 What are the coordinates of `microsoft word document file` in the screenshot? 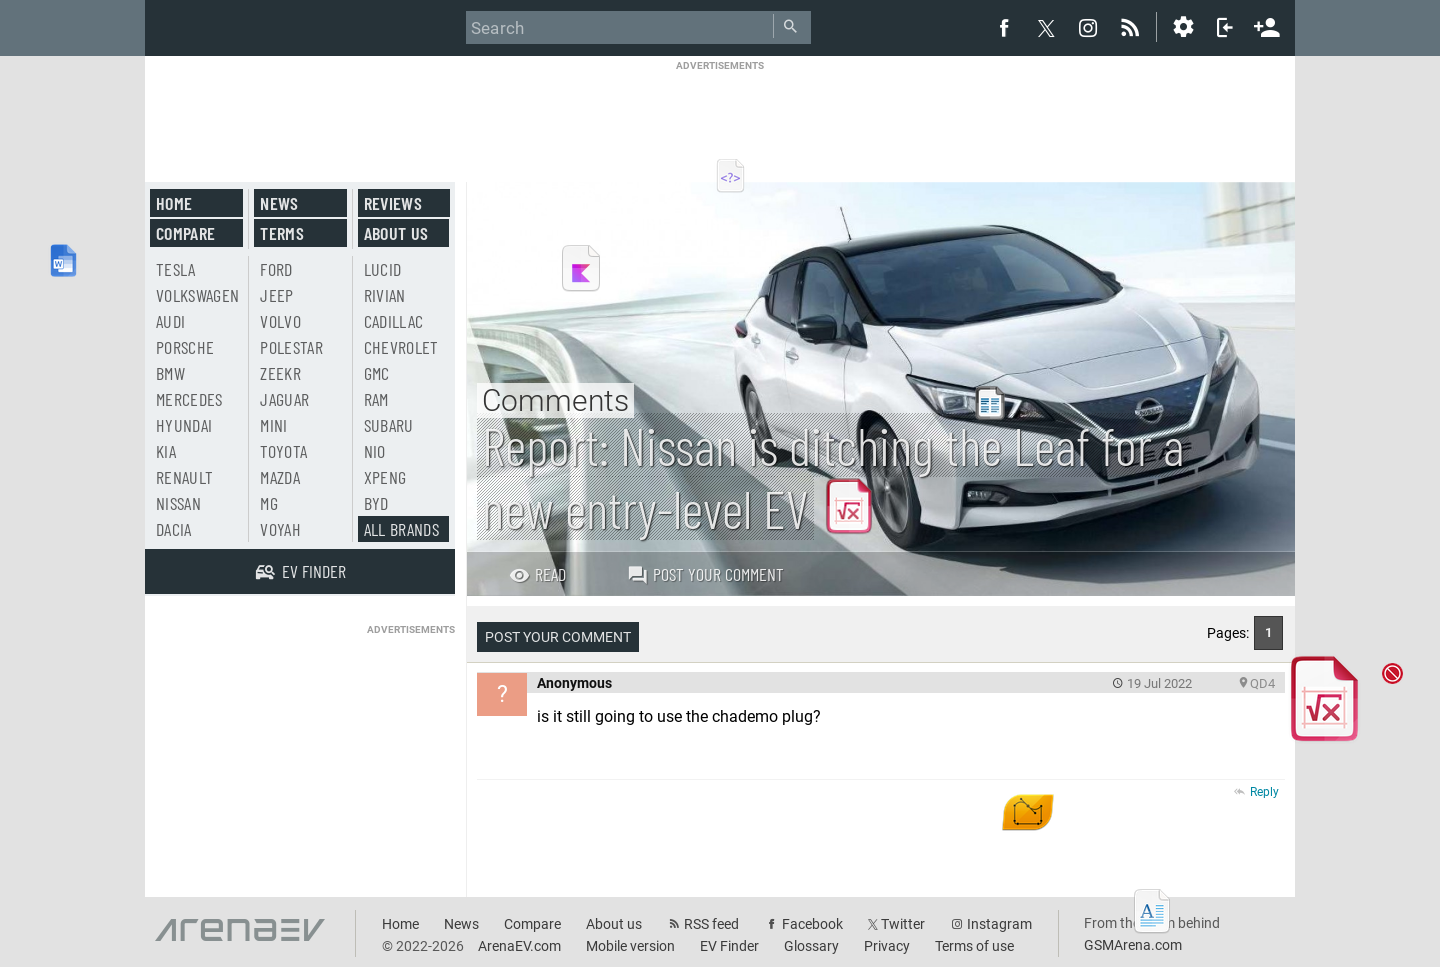 It's located at (63, 260).